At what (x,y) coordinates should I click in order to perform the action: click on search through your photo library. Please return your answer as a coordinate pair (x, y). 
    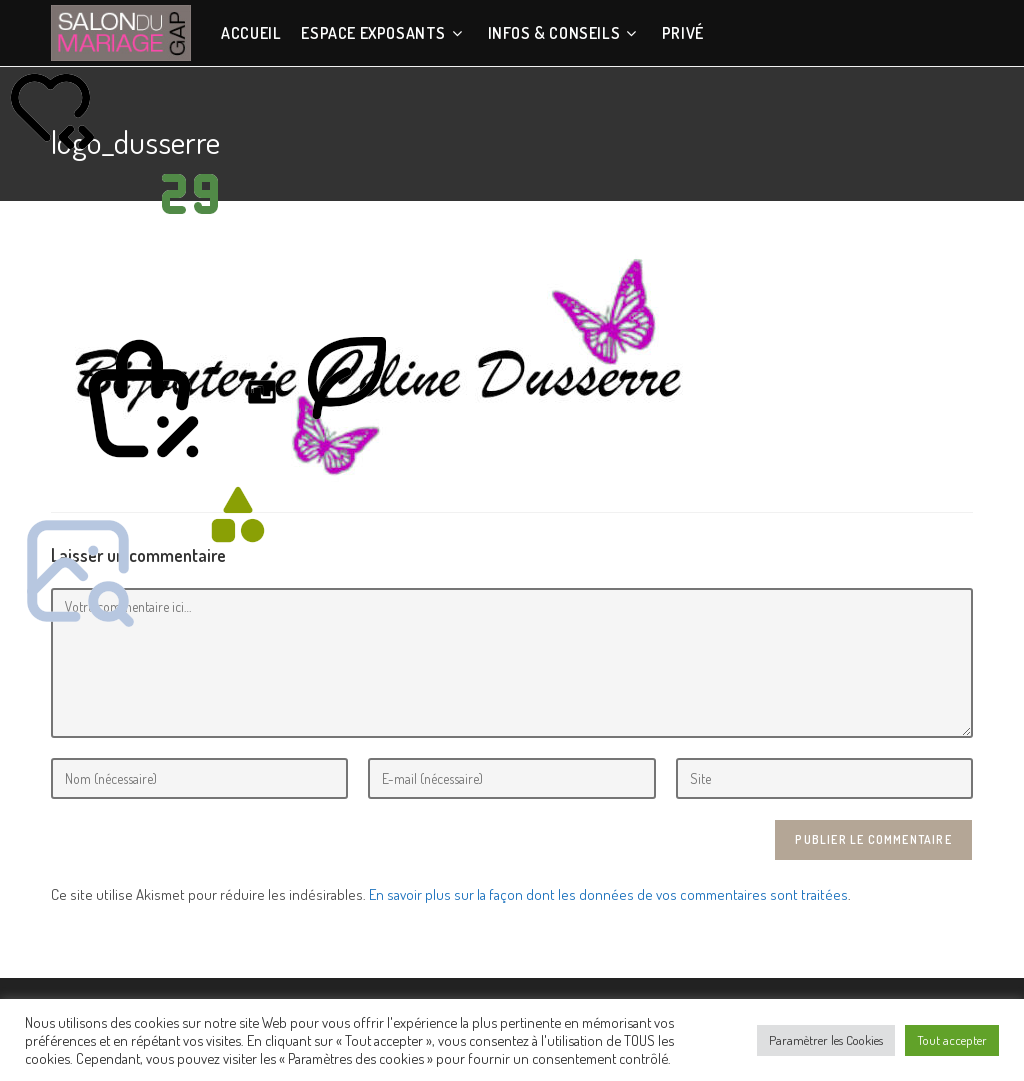
    Looking at the image, I should click on (78, 571).